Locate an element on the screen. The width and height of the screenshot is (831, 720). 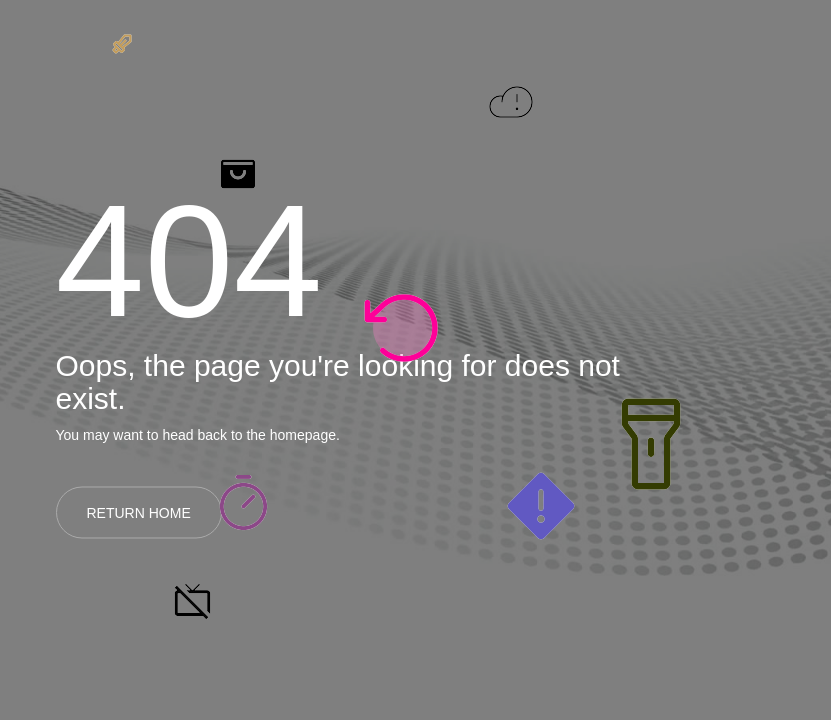
view your shopping cart is located at coordinates (238, 174).